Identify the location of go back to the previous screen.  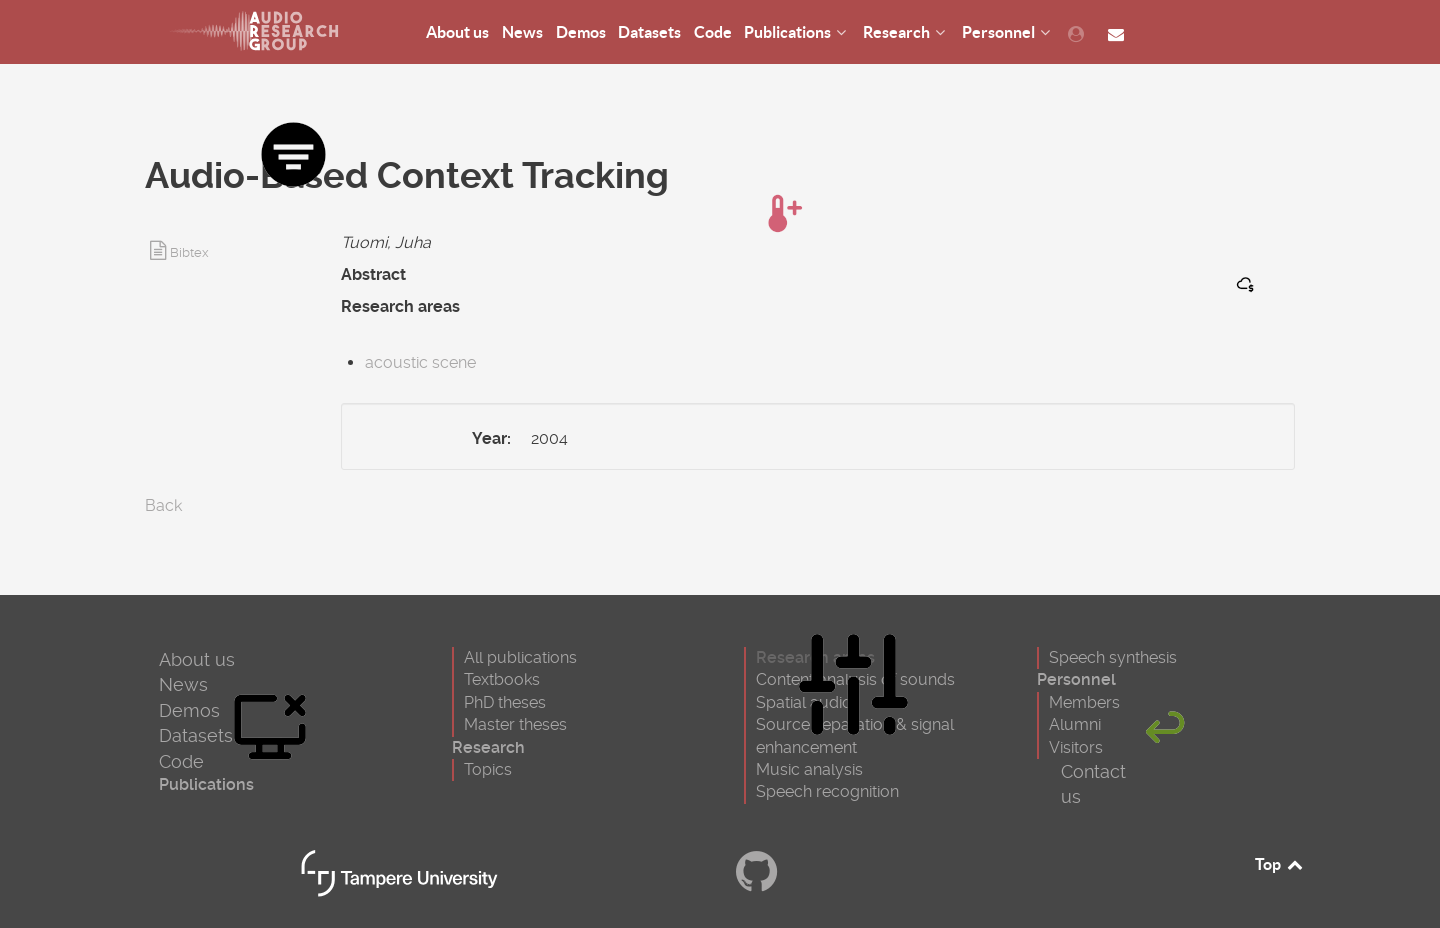
(1164, 725).